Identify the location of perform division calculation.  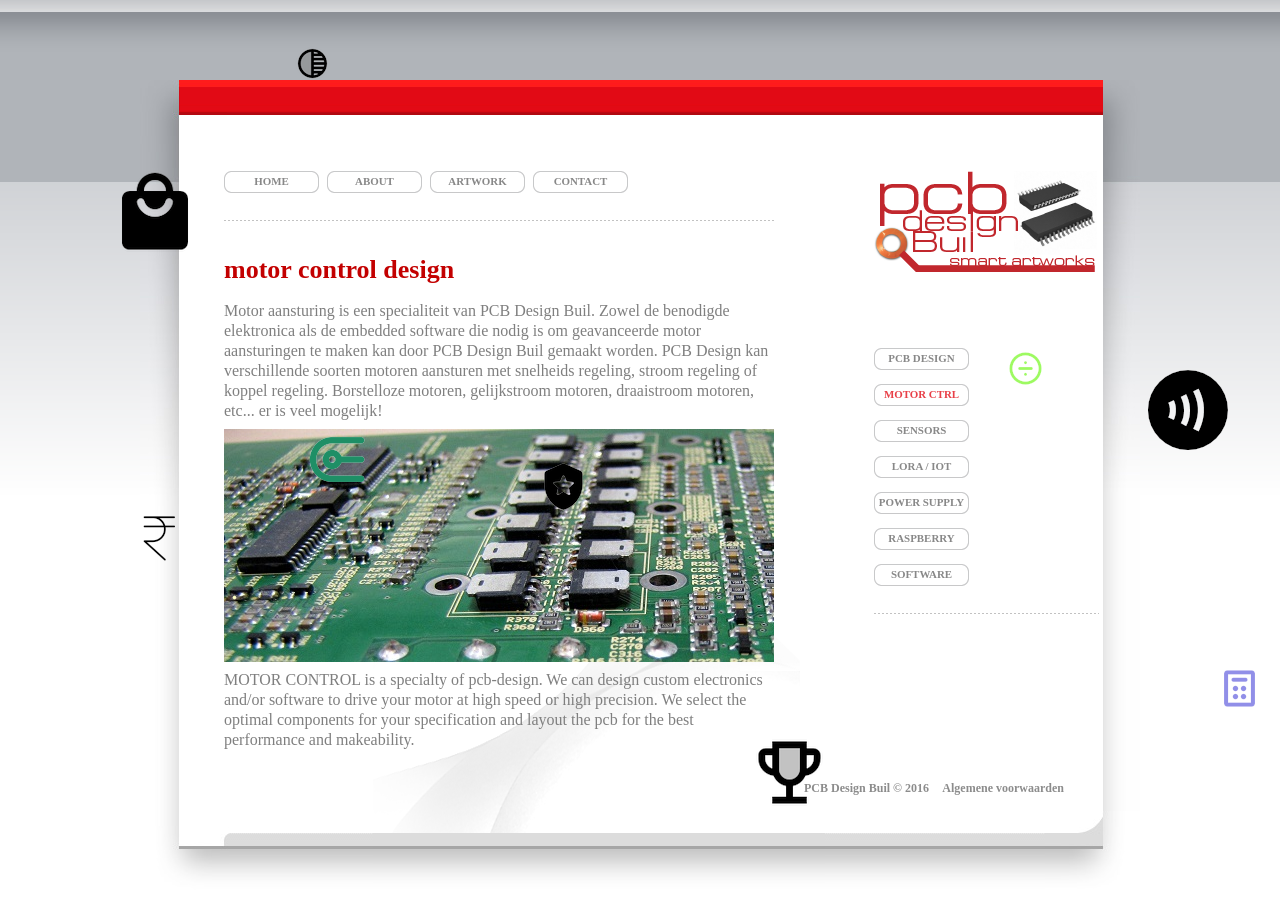
(1025, 368).